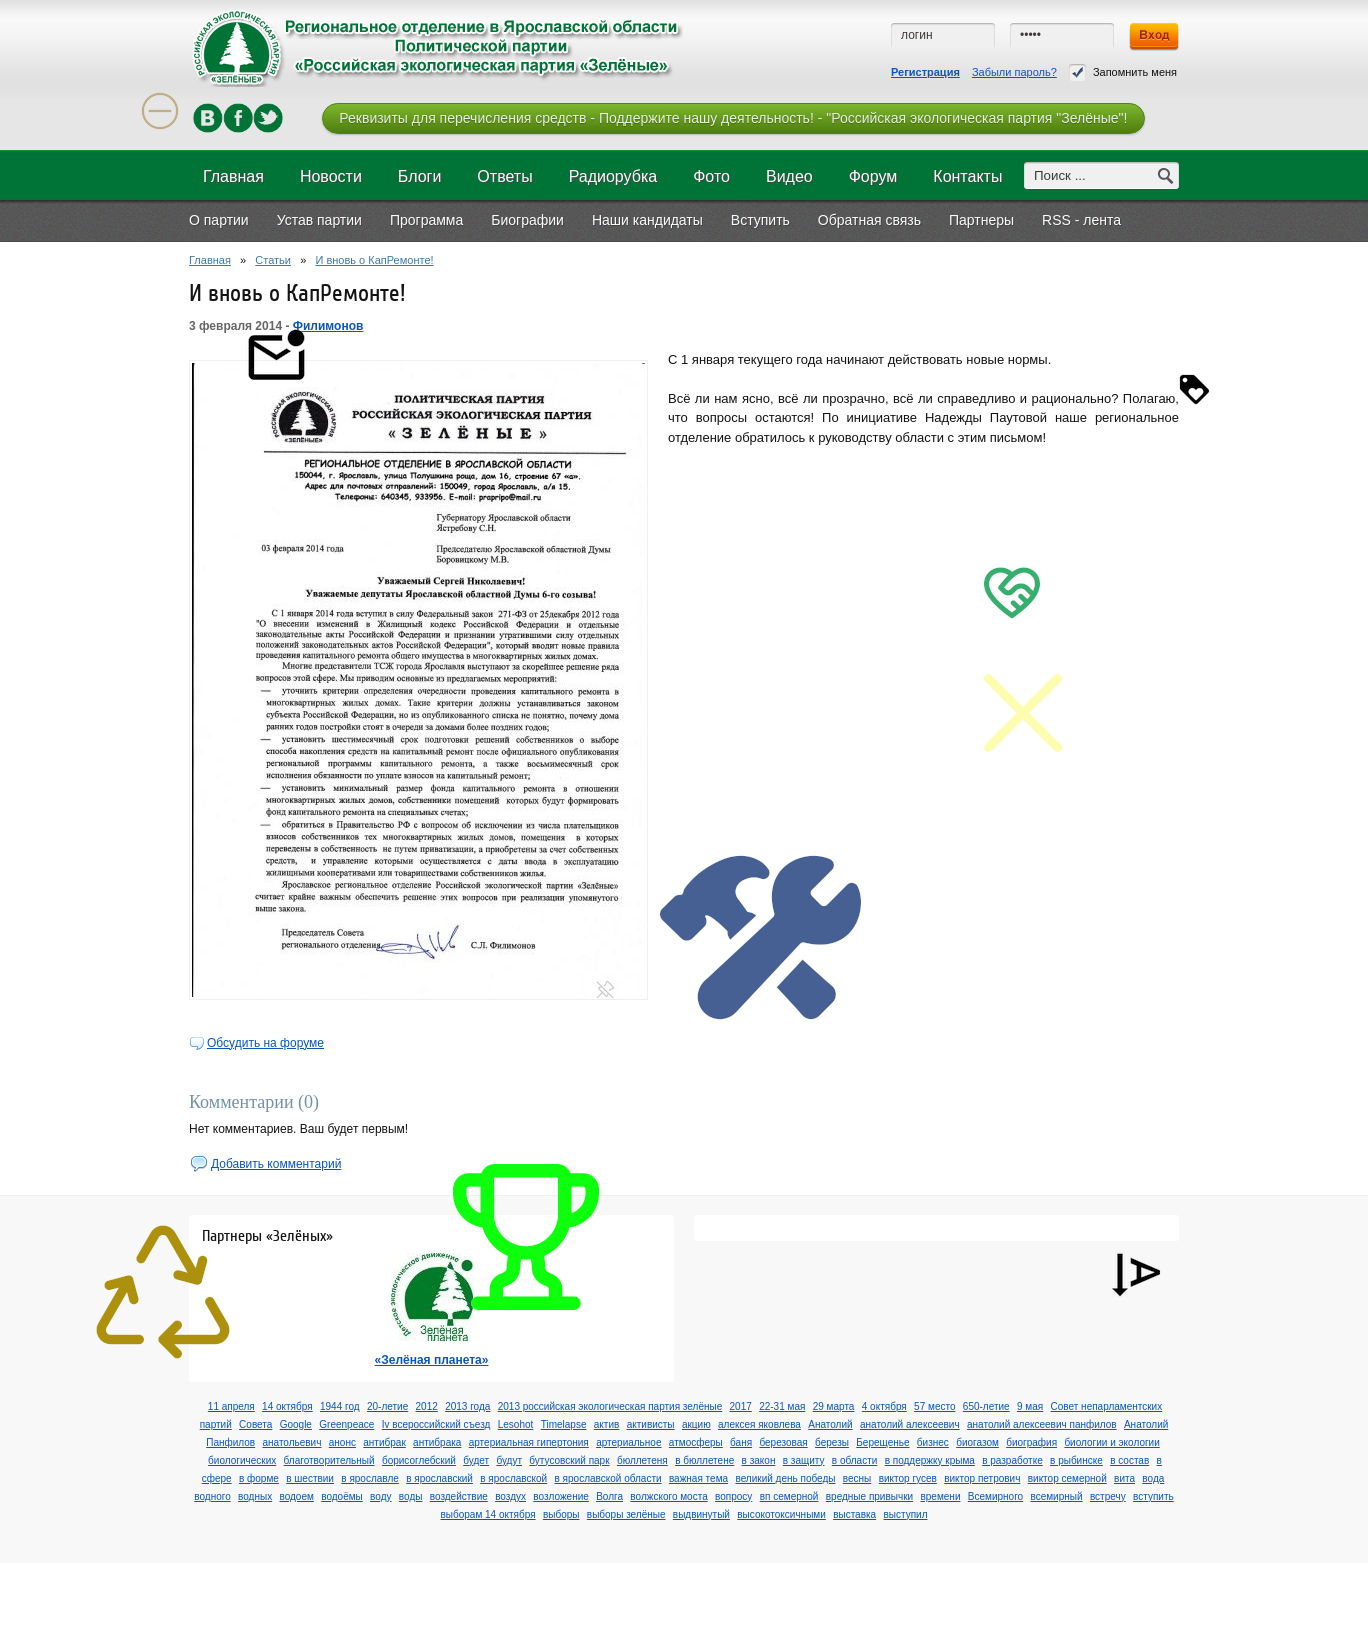  Describe the element at coordinates (276, 357) in the screenshot. I see `indicates an unread email in your inbox` at that location.